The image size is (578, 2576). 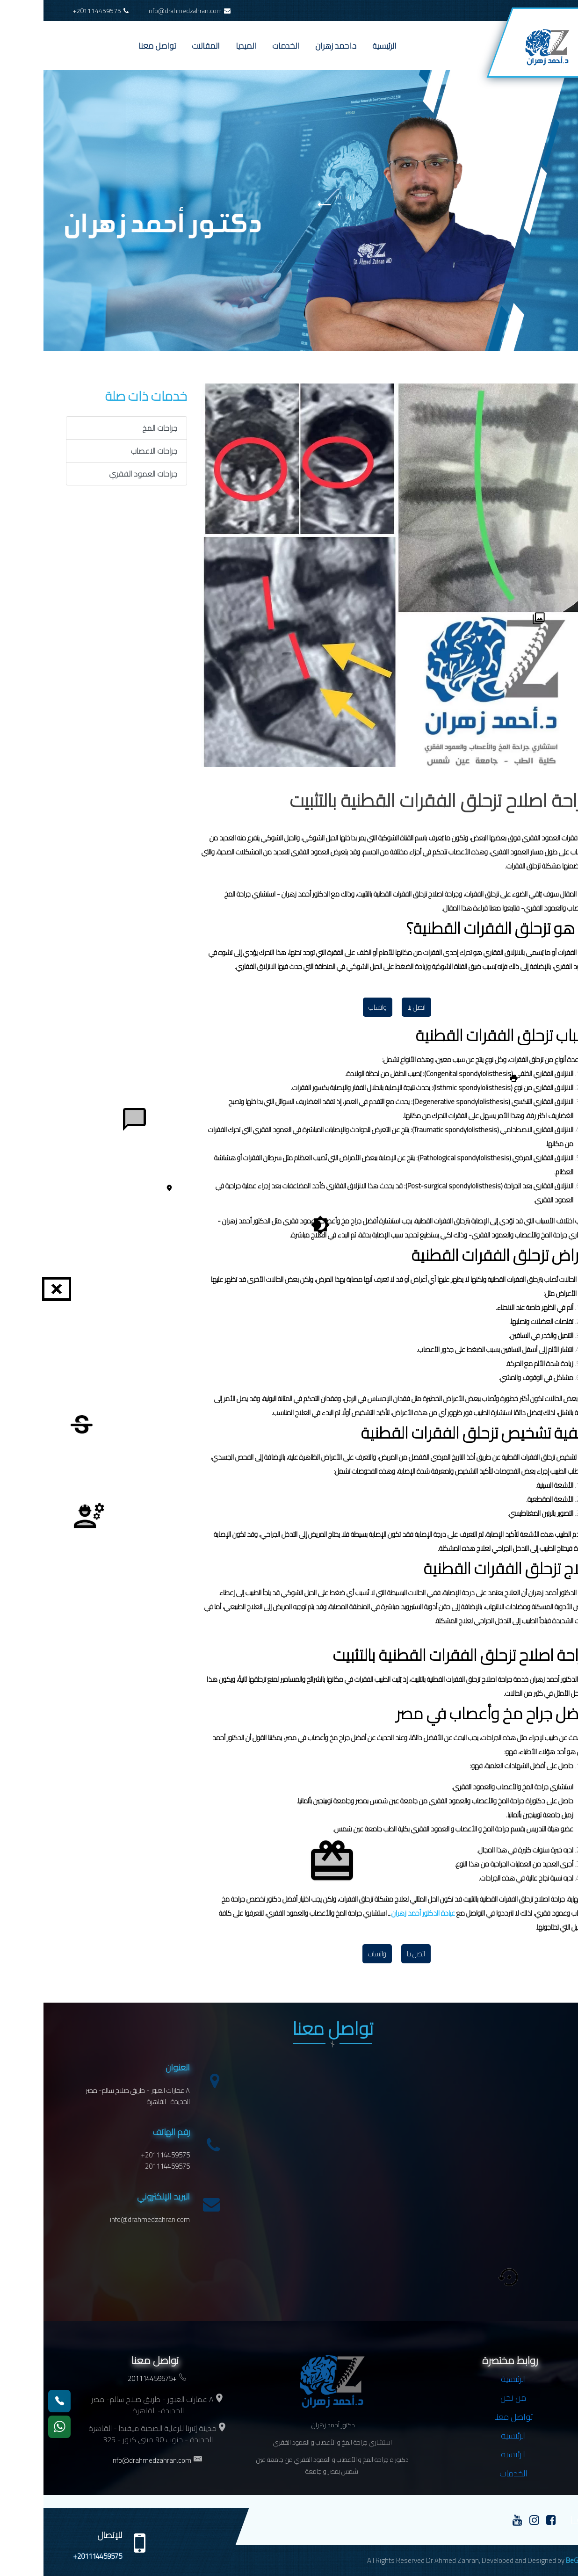 What do you see at coordinates (513, 1078) in the screenshot?
I see `print current document or page` at bounding box center [513, 1078].